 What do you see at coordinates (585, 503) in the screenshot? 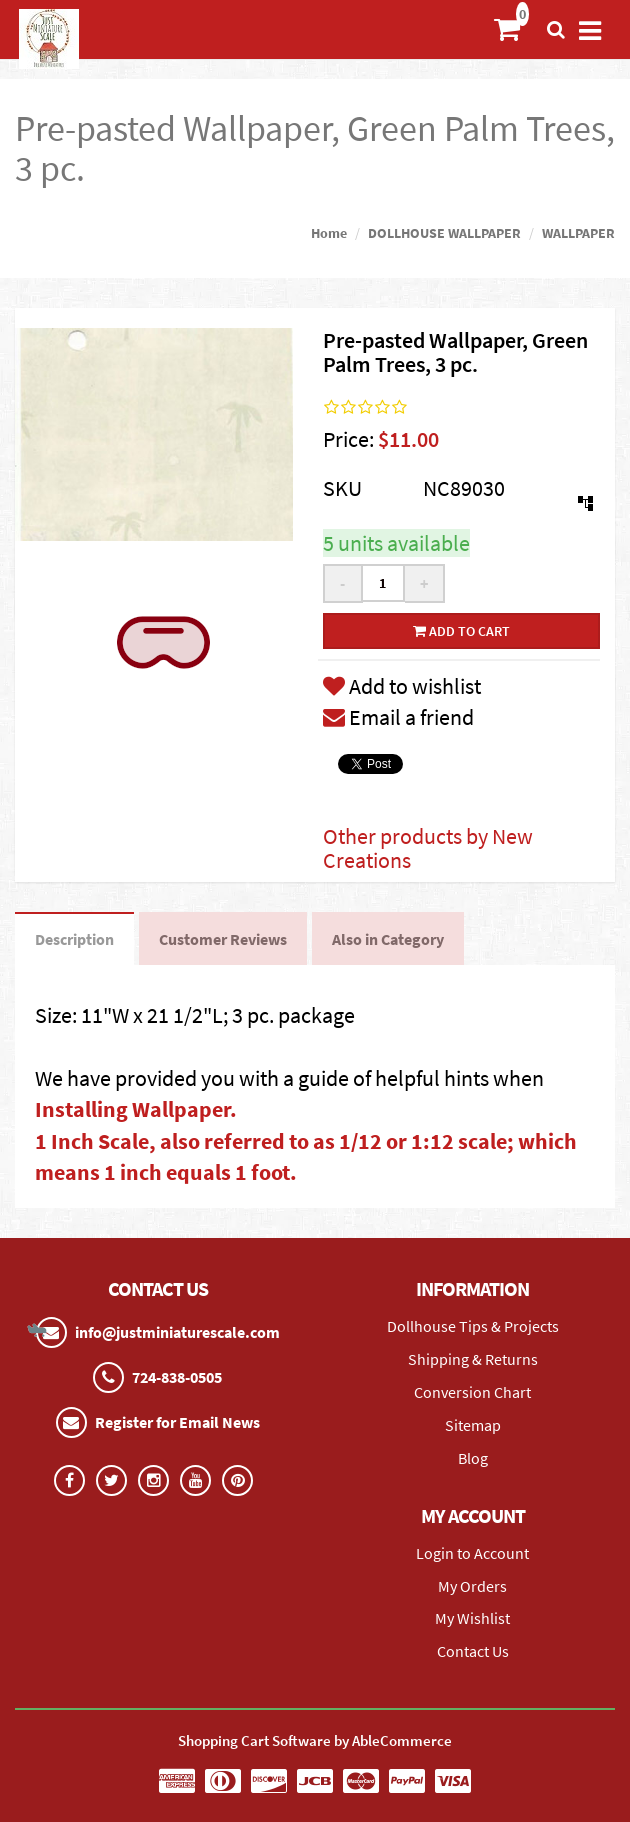
I see `view account hierarchy or organizational structure` at bounding box center [585, 503].